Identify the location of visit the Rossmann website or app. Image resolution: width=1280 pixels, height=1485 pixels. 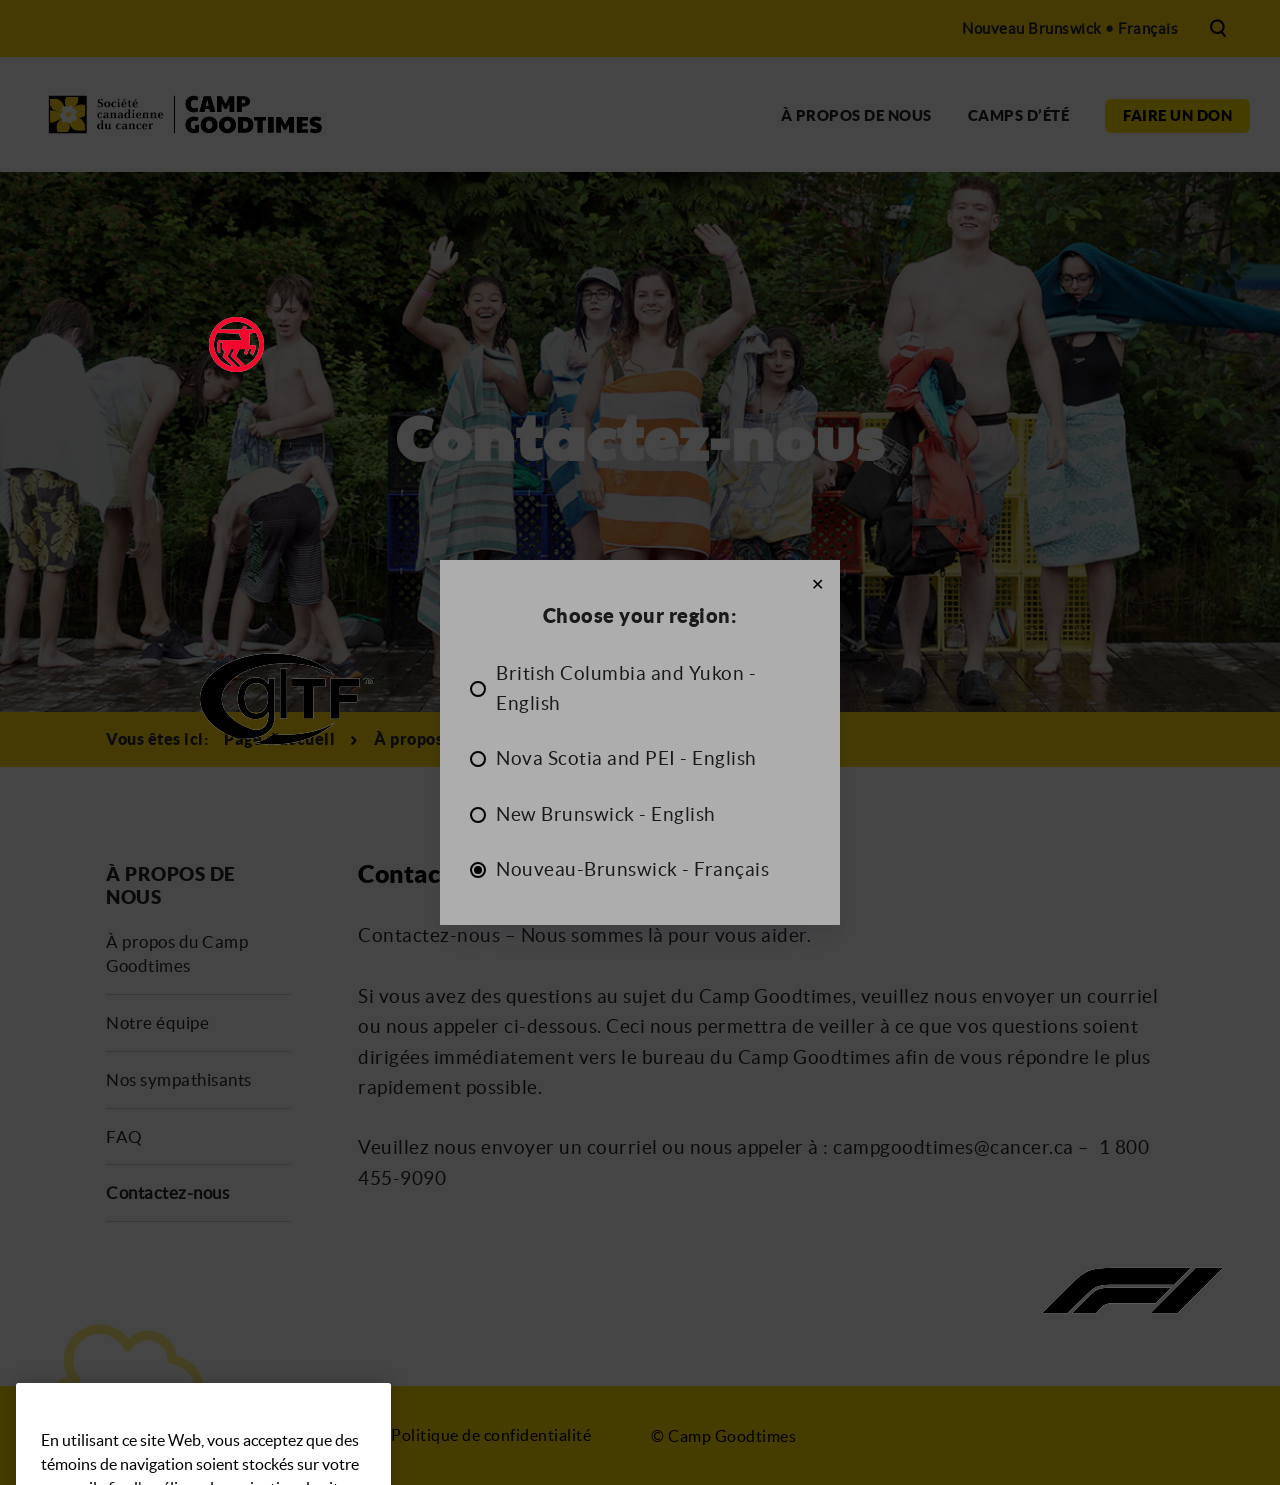
(236, 344).